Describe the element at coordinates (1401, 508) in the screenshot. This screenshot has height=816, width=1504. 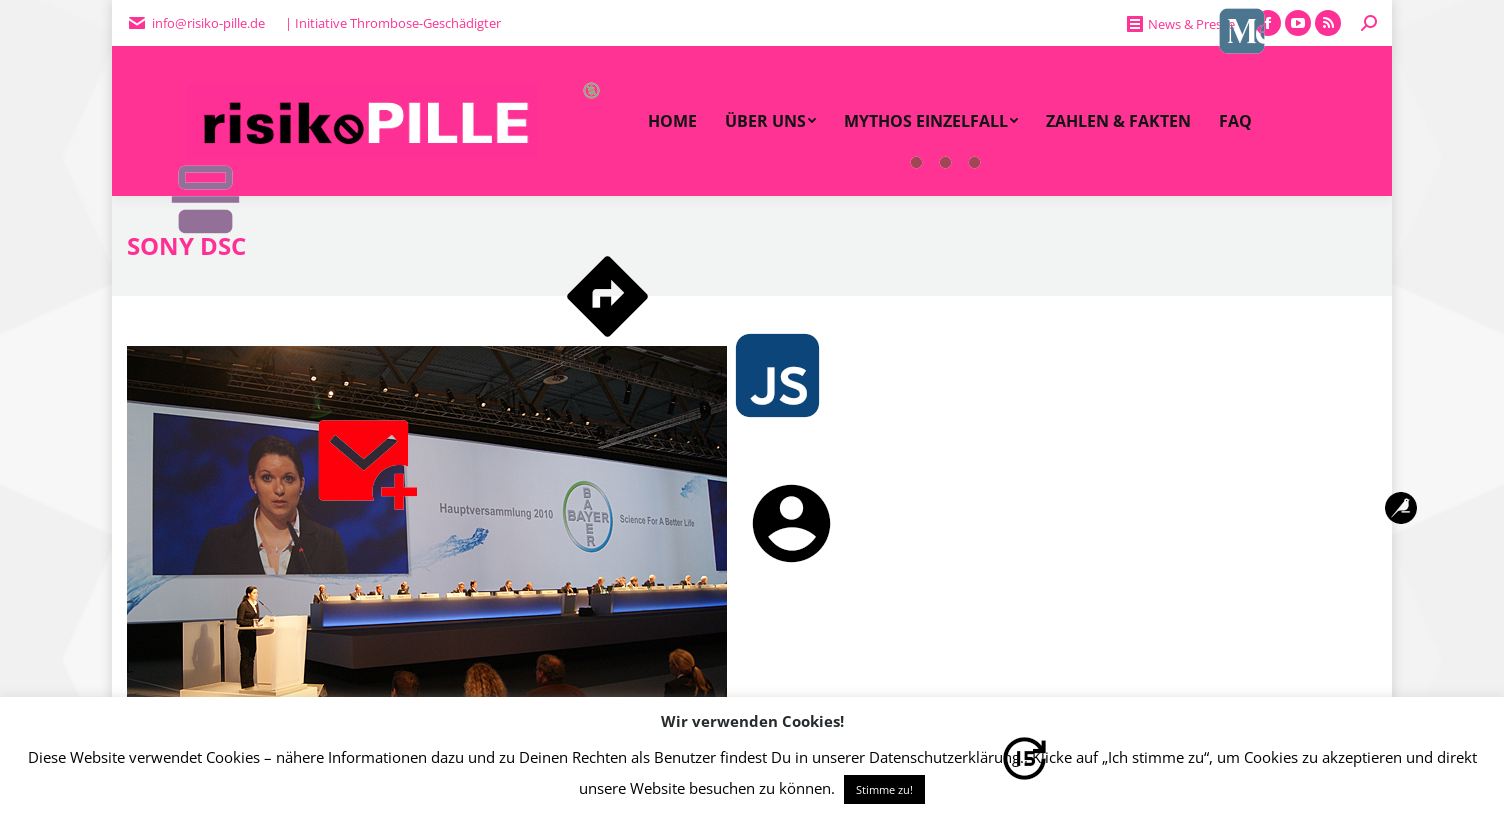
I see `open Dataiku application` at that location.